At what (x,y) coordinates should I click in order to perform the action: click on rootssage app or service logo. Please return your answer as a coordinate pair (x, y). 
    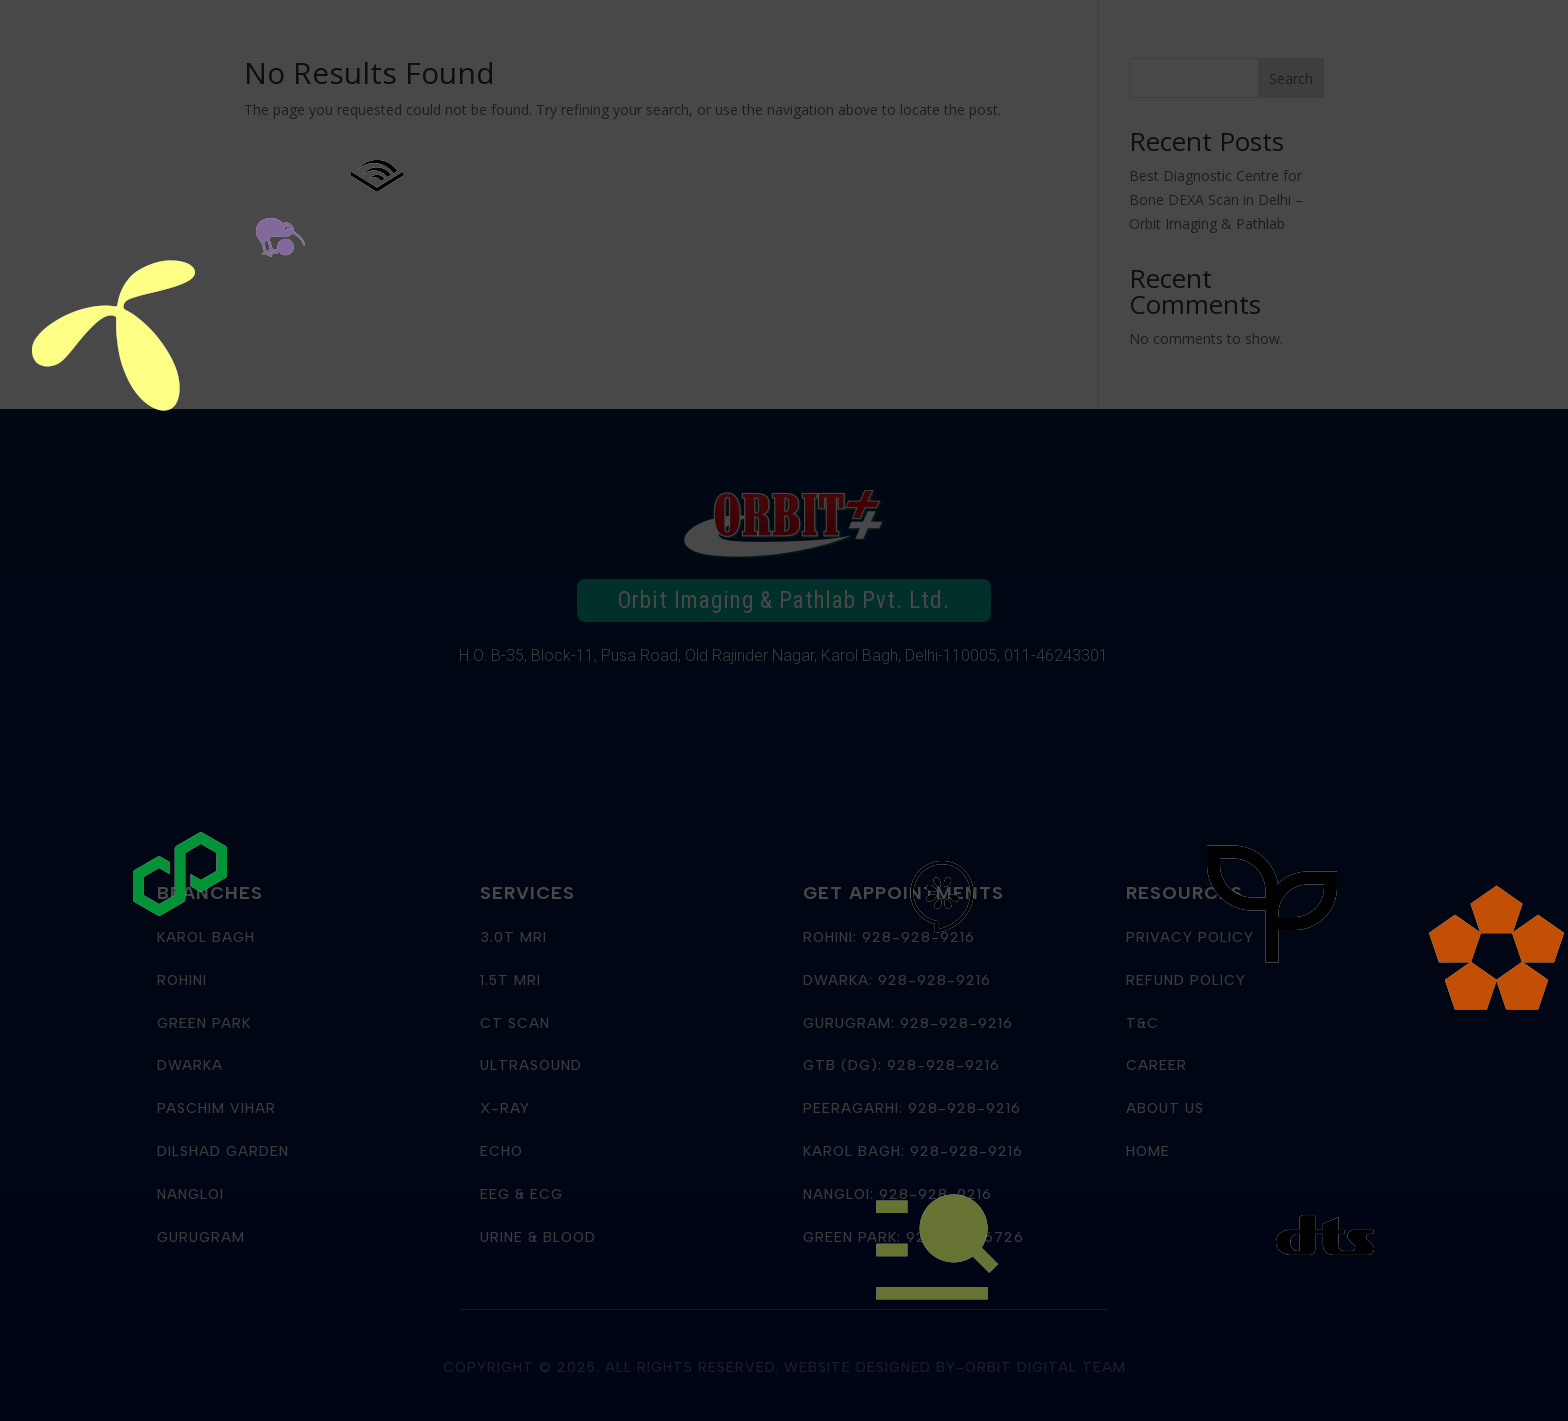
    Looking at the image, I should click on (1496, 947).